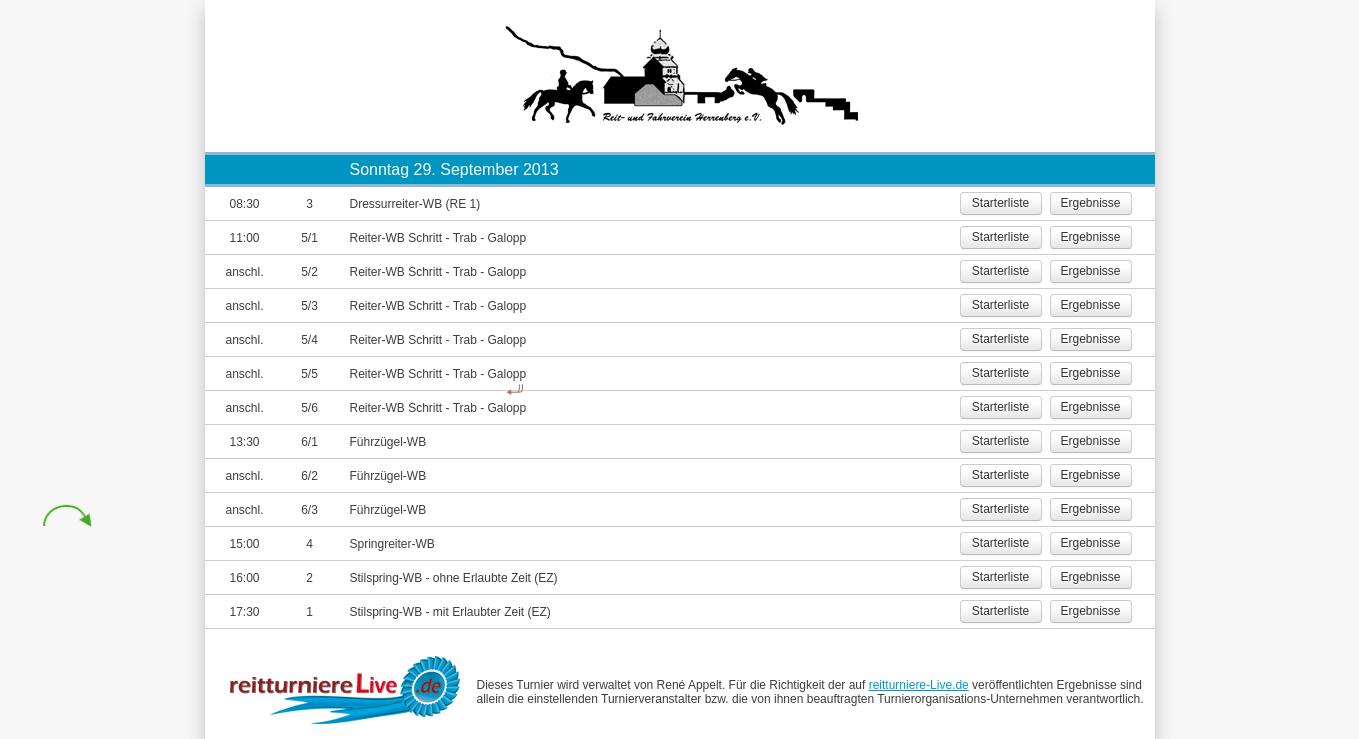 This screenshot has height=739, width=1359. What do you see at coordinates (67, 515) in the screenshot?
I see `redo the last undone action` at bounding box center [67, 515].